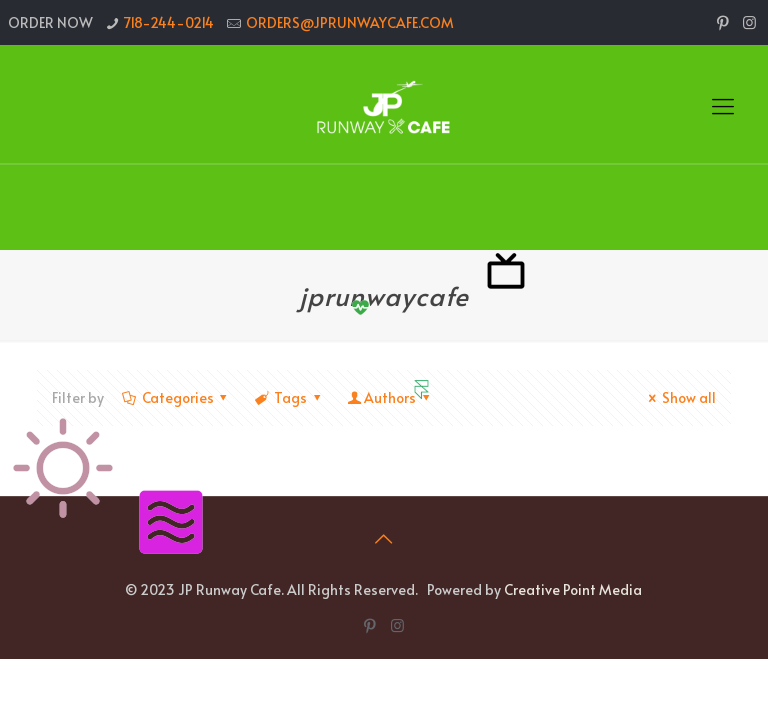 The image size is (768, 720). Describe the element at coordinates (506, 273) in the screenshot. I see `access TV or video streaming features` at that location.